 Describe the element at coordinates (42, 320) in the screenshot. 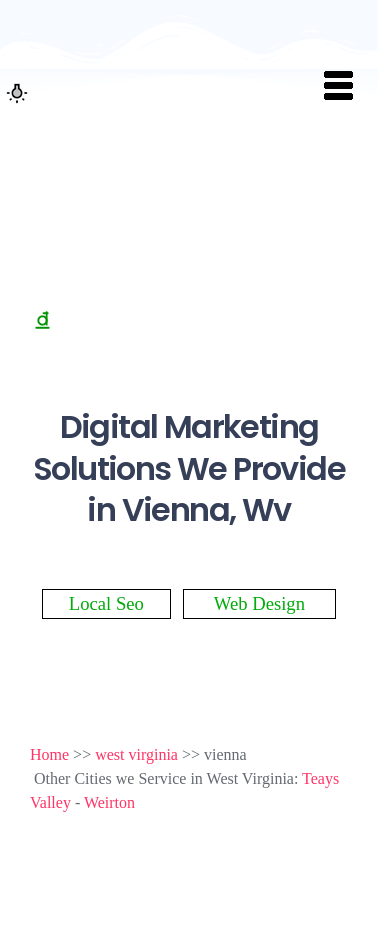

I see `indicates Vietnamese dong currency` at that location.